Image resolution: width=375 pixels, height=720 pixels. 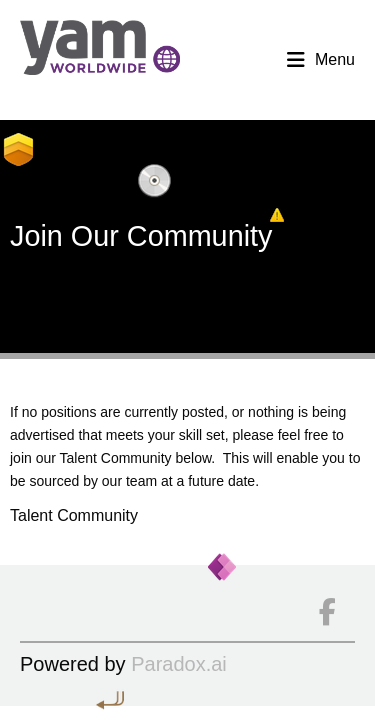 What do you see at coordinates (222, 567) in the screenshot?
I see `open Microsoft Power Apps` at bounding box center [222, 567].